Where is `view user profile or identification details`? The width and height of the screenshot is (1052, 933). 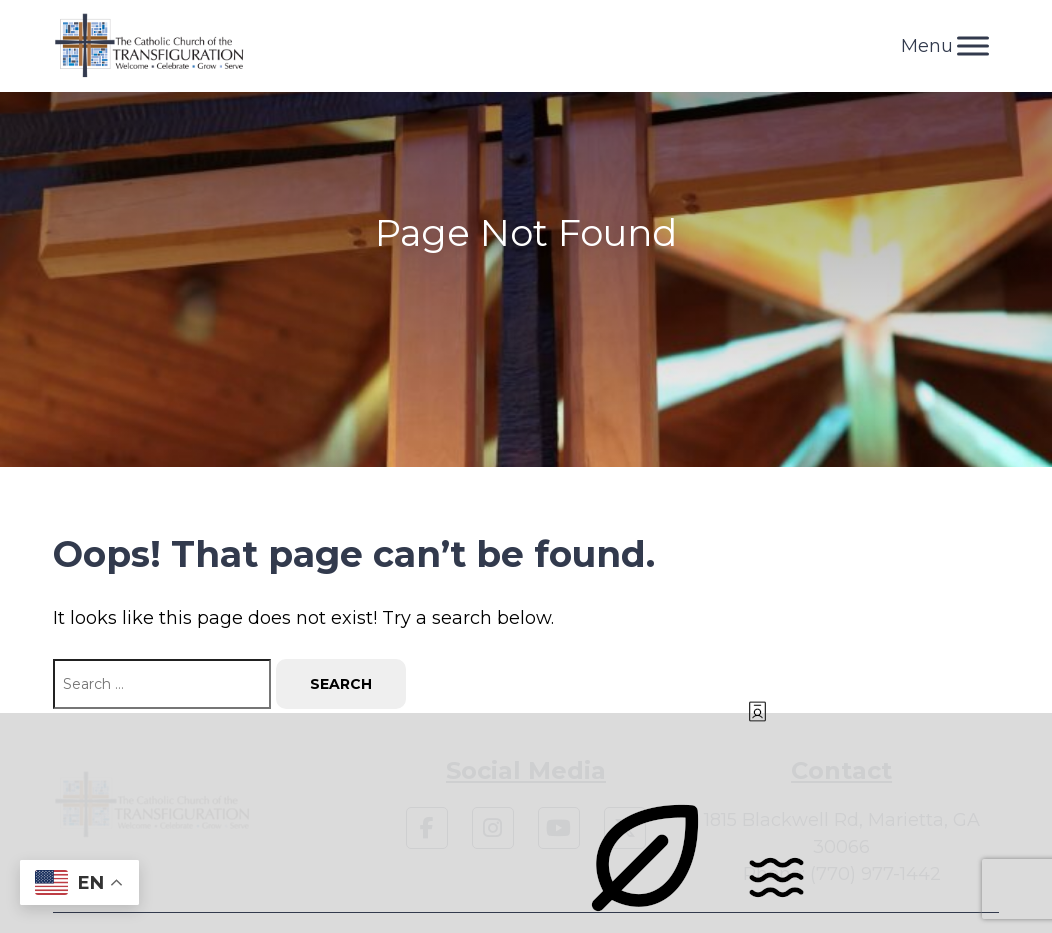
view user profile or identification details is located at coordinates (757, 711).